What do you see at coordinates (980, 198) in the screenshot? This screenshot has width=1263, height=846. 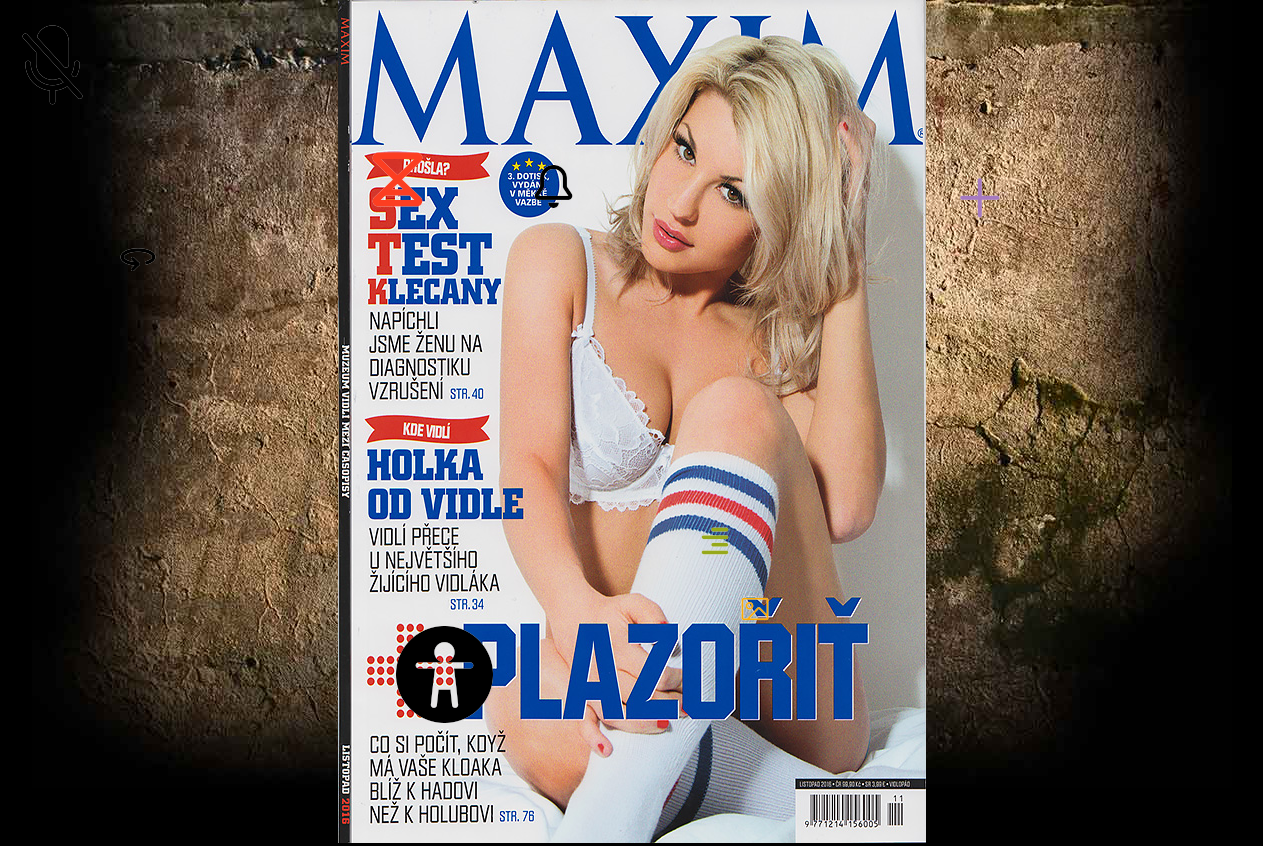 I see `add a new item` at bounding box center [980, 198].